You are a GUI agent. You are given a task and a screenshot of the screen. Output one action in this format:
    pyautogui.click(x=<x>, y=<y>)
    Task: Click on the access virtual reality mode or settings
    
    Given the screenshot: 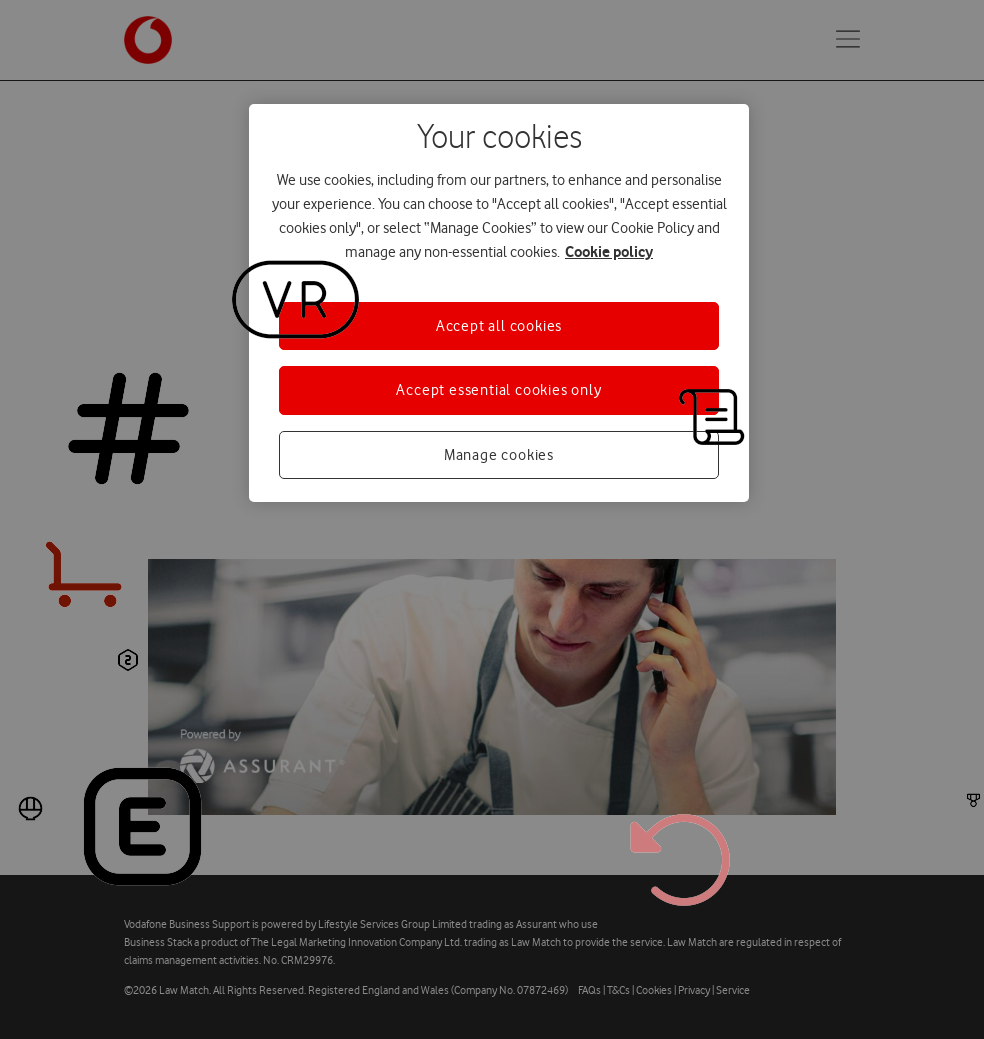 What is the action you would take?
    pyautogui.click(x=295, y=299)
    